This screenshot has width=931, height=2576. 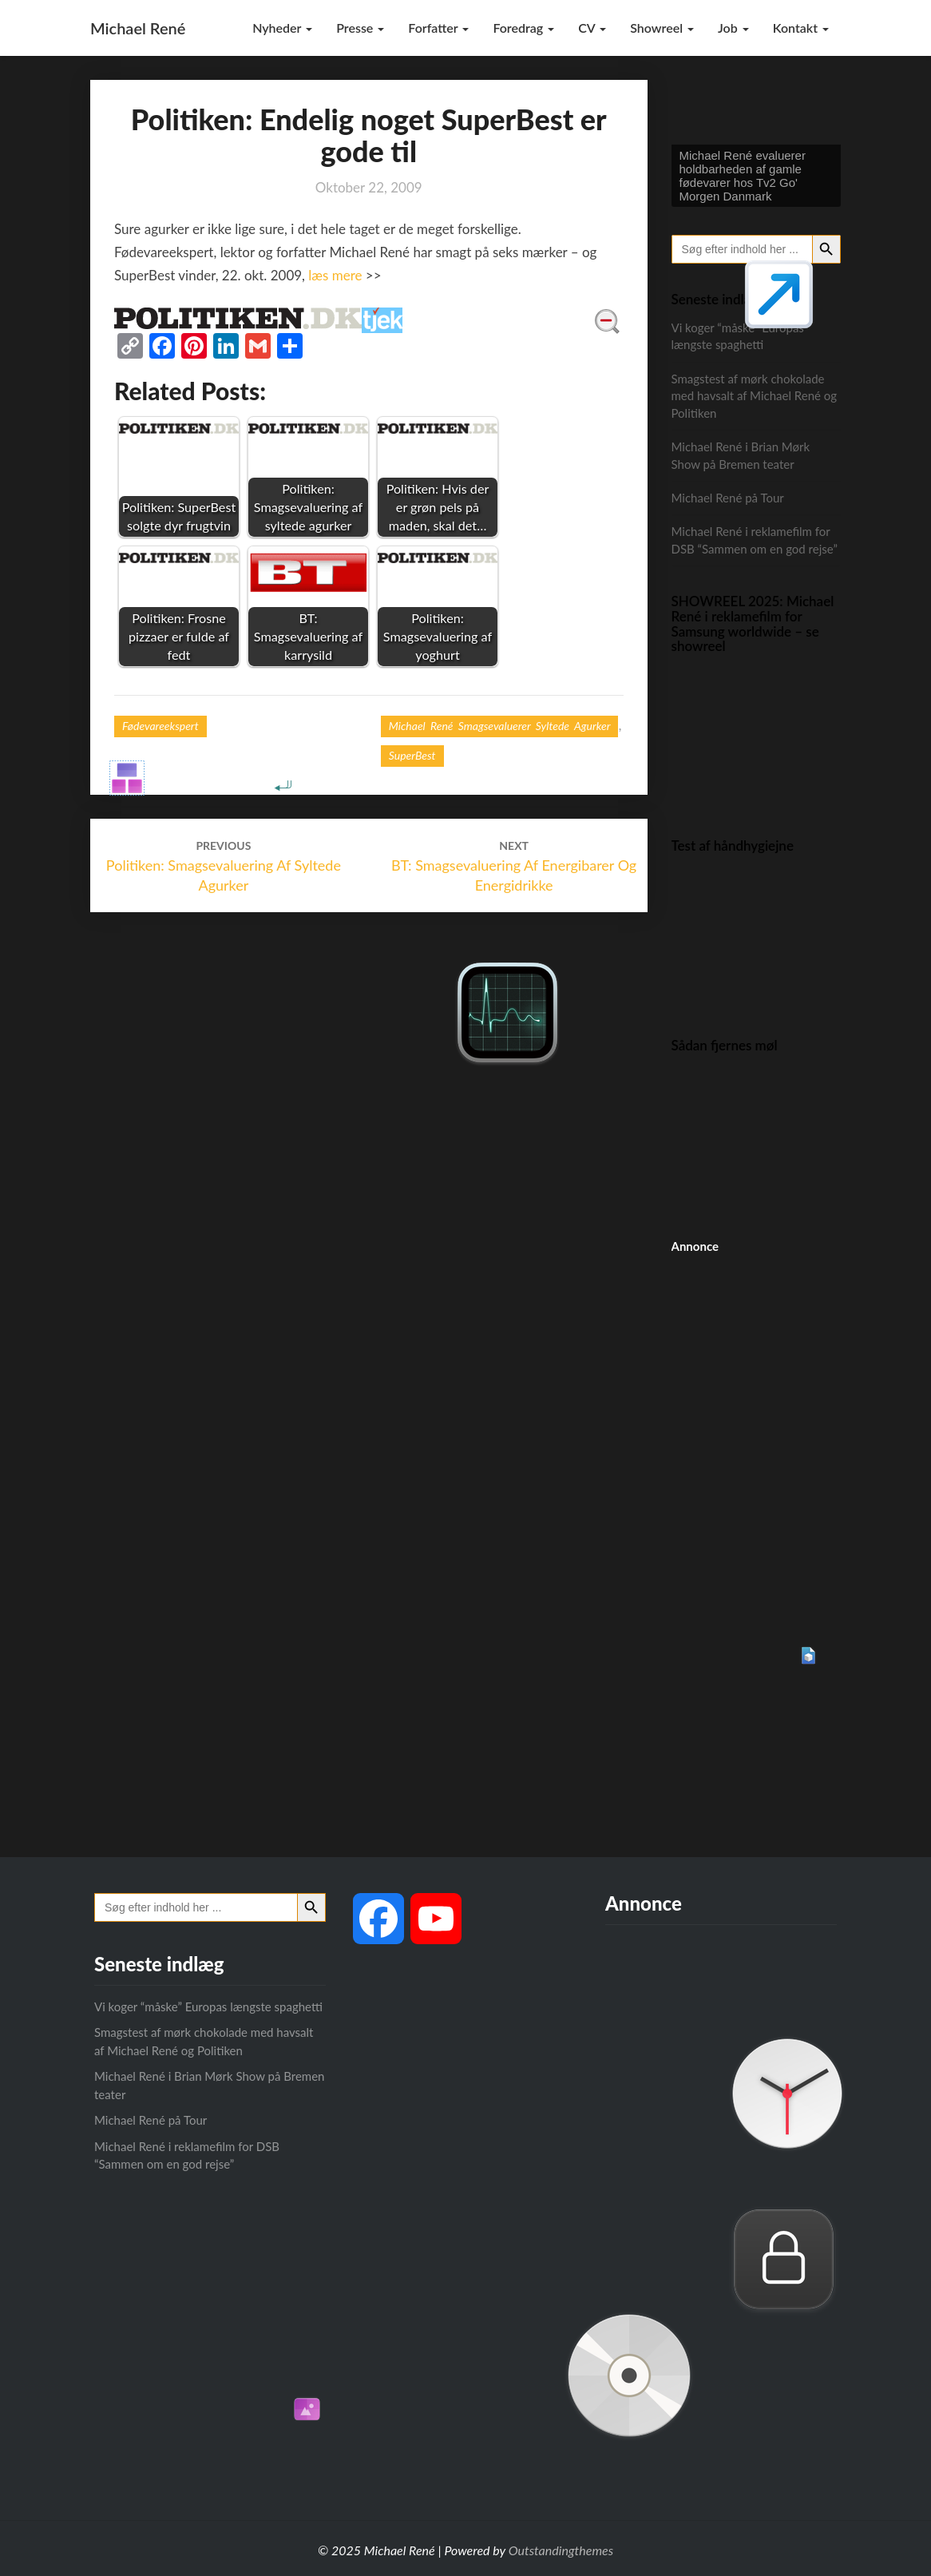 I want to click on indicates a shortcut to another file or application, so click(x=778, y=294).